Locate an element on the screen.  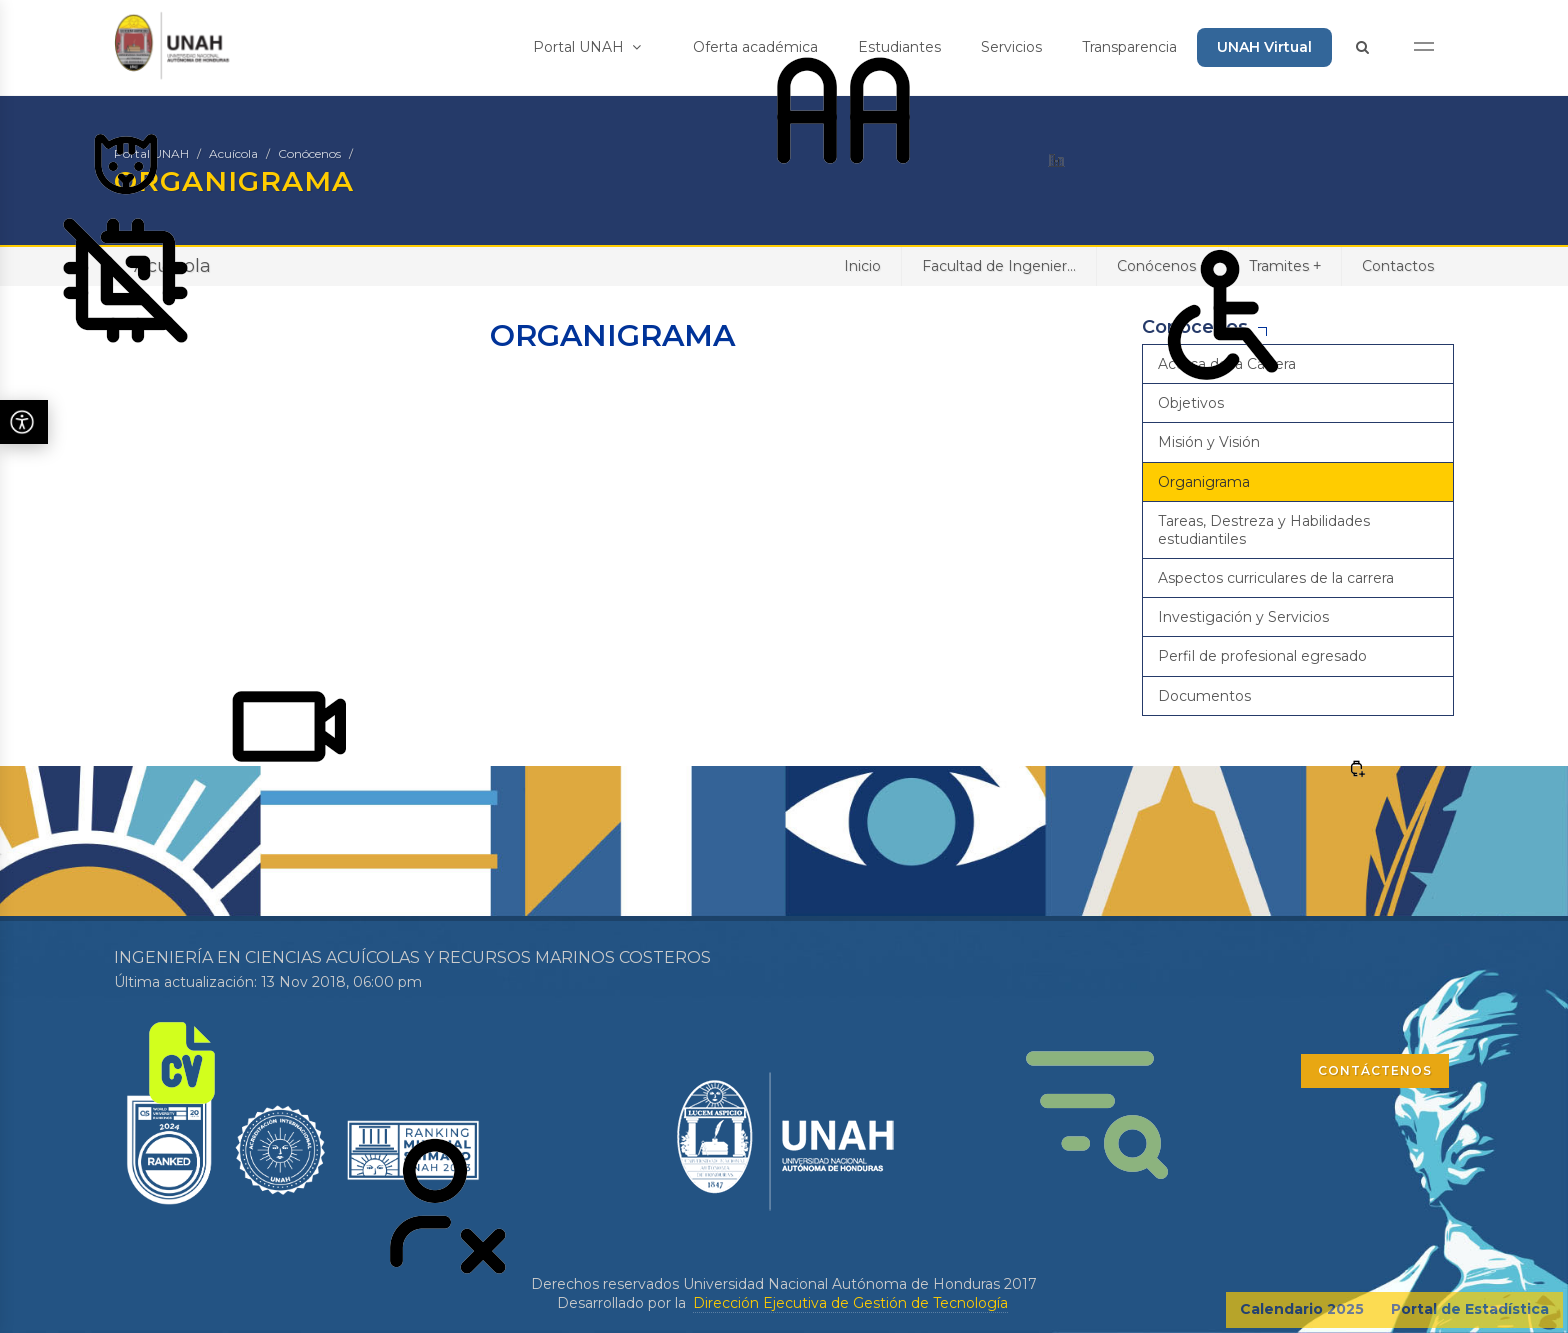
indicates processor or CPU is disabled is located at coordinates (125, 280).